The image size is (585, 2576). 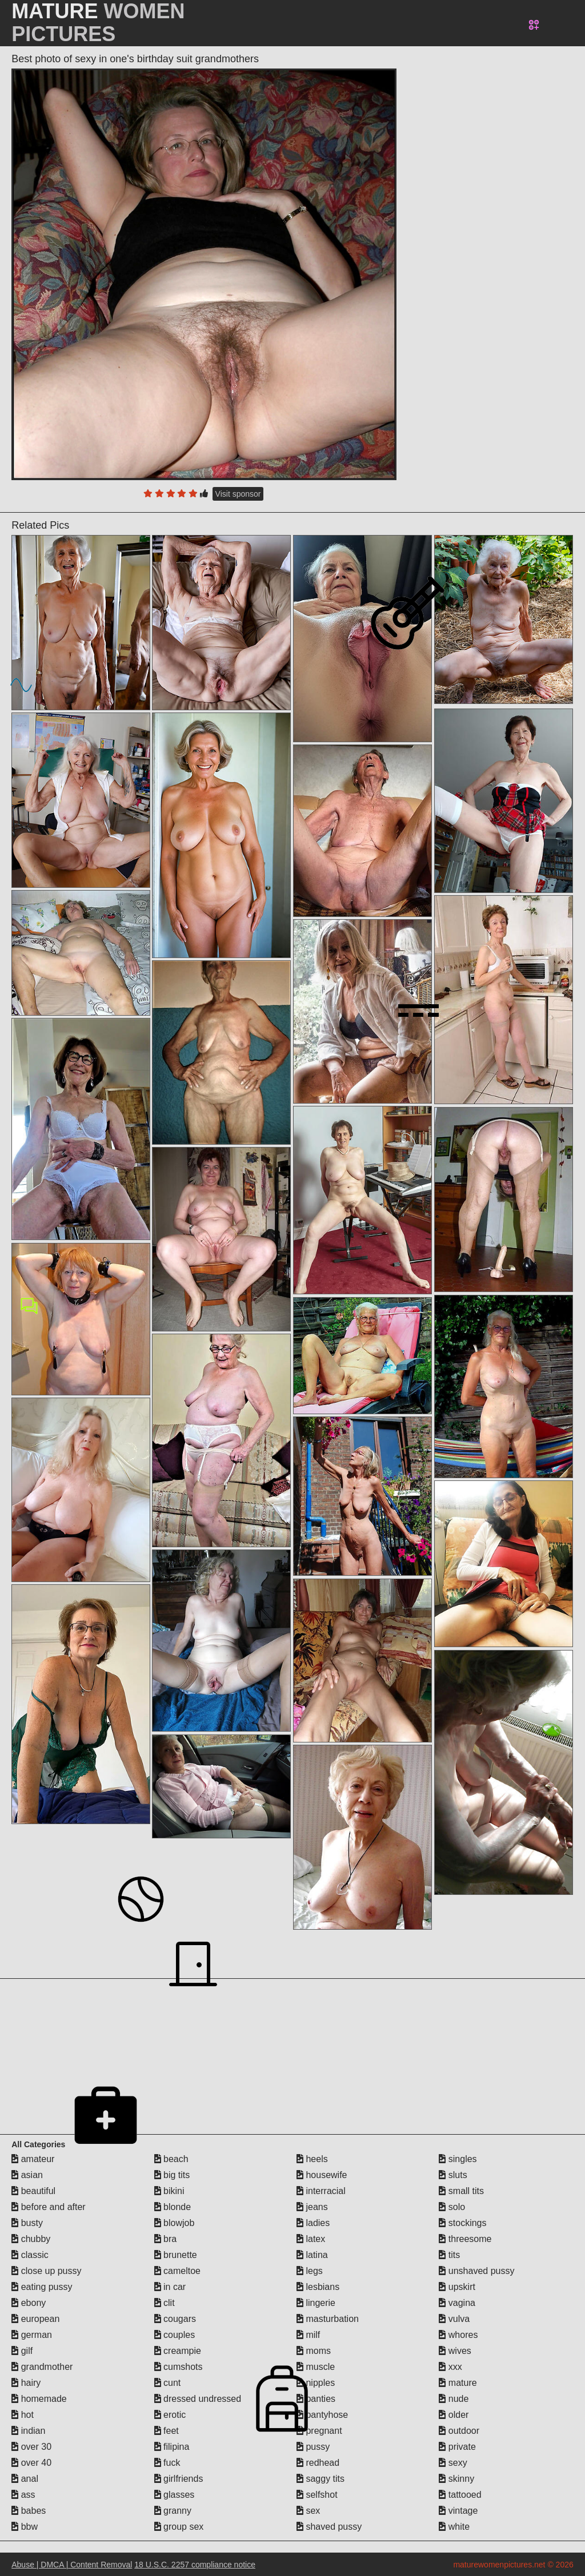 I want to click on exit or log out of the application, so click(x=193, y=1964).